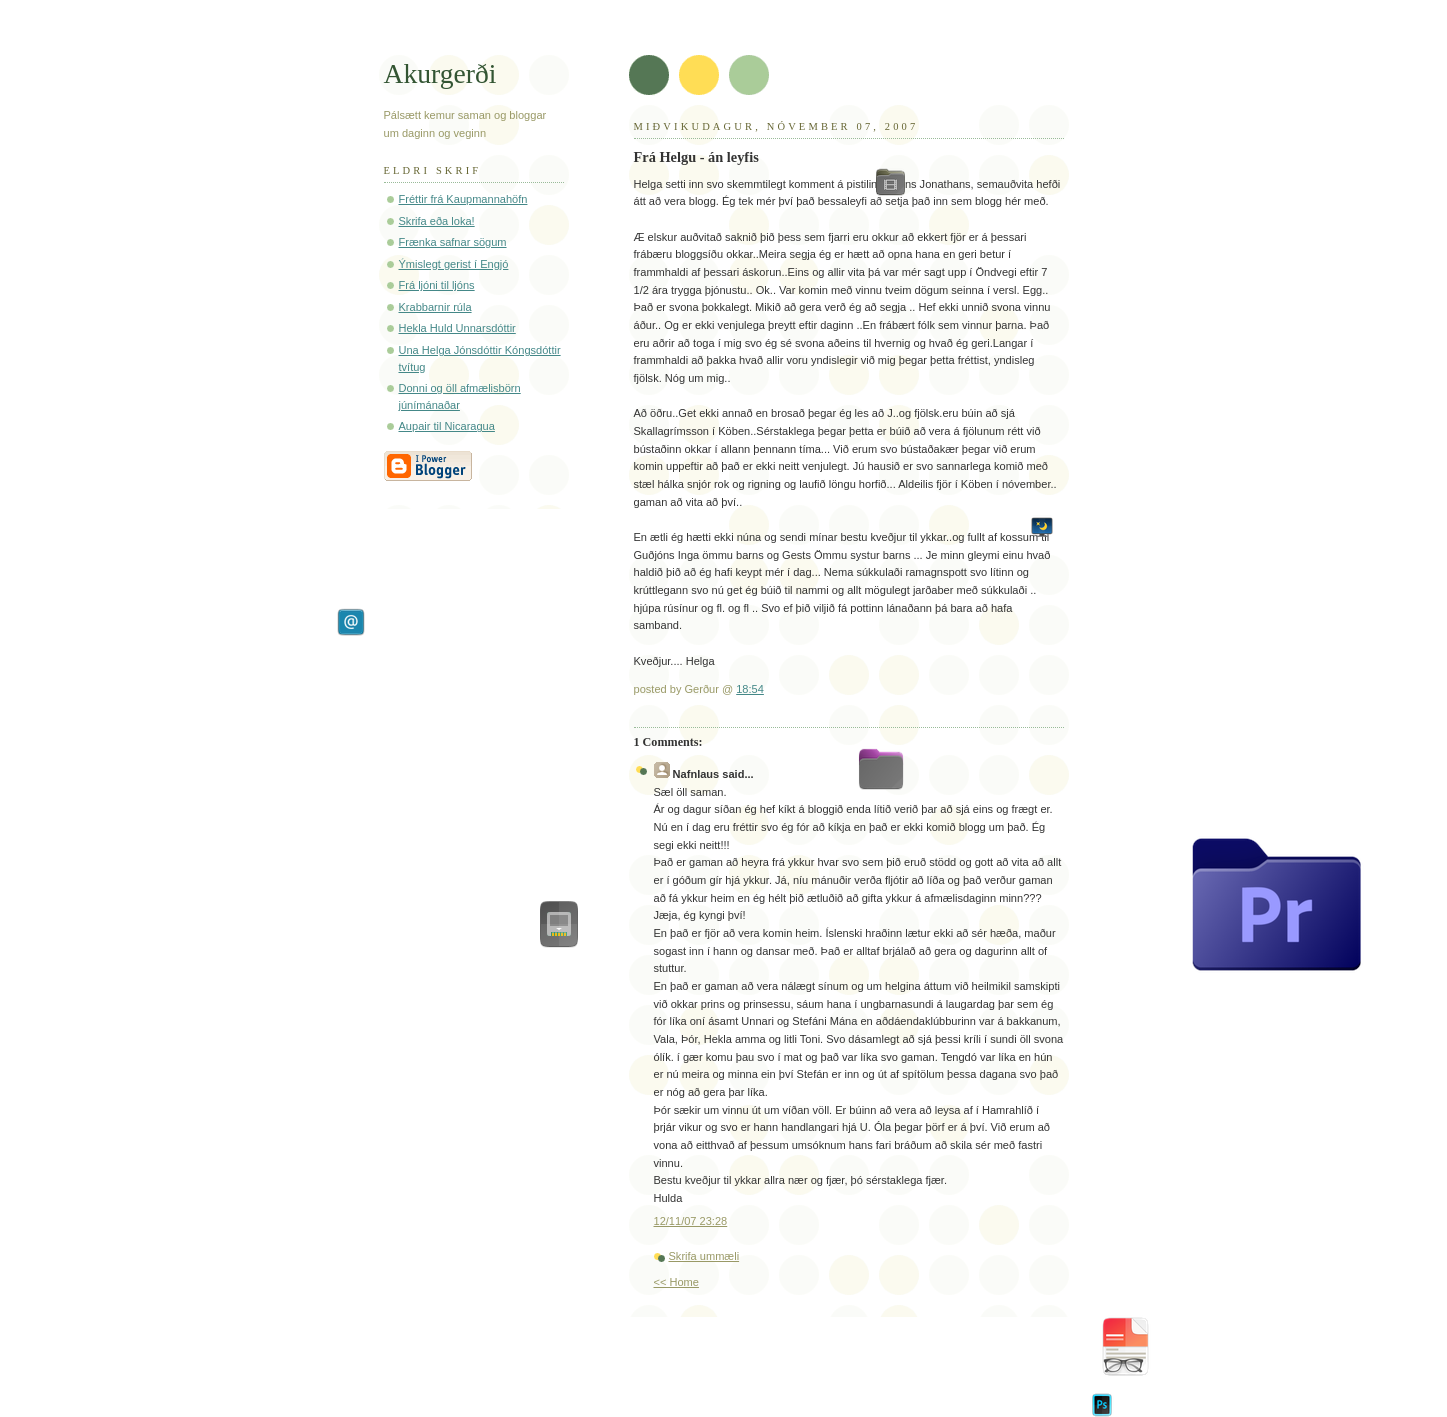 The image size is (1447, 1417). I want to click on open folder containing adobe premiere project files, so click(1276, 909).